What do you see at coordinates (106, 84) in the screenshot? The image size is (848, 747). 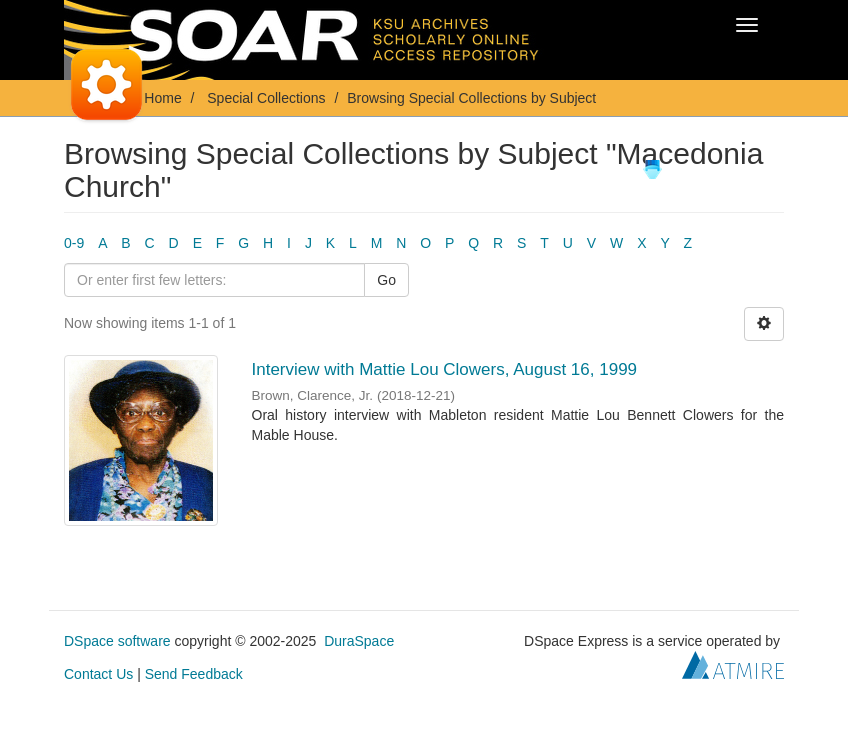 I see `open aptana studio IDE` at bounding box center [106, 84].